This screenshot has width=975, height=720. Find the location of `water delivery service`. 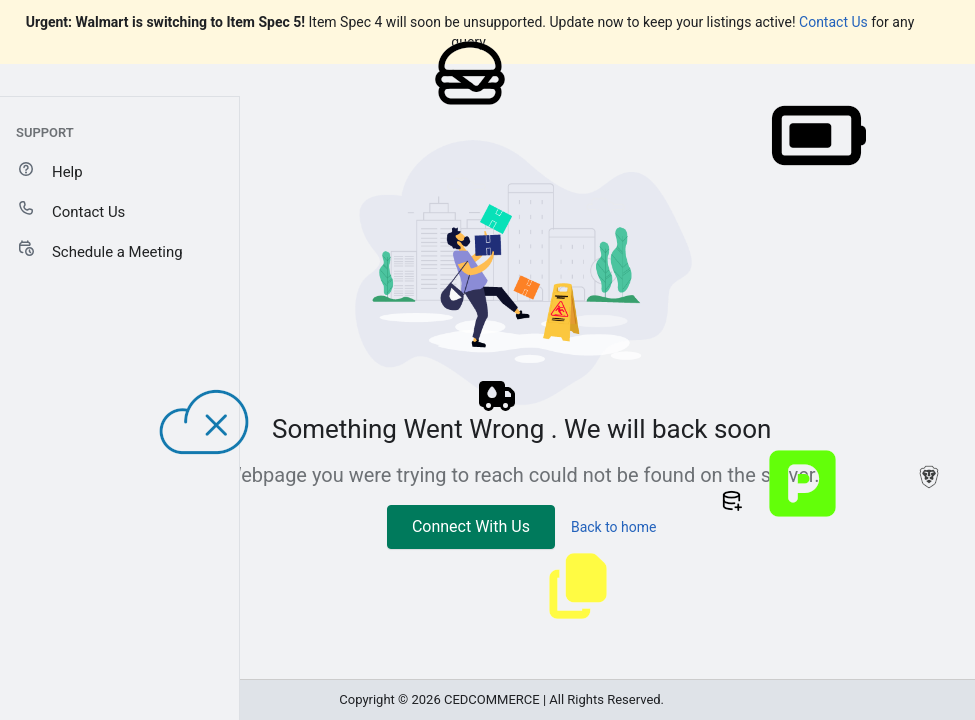

water delivery service is located at coordinates (497, 395).